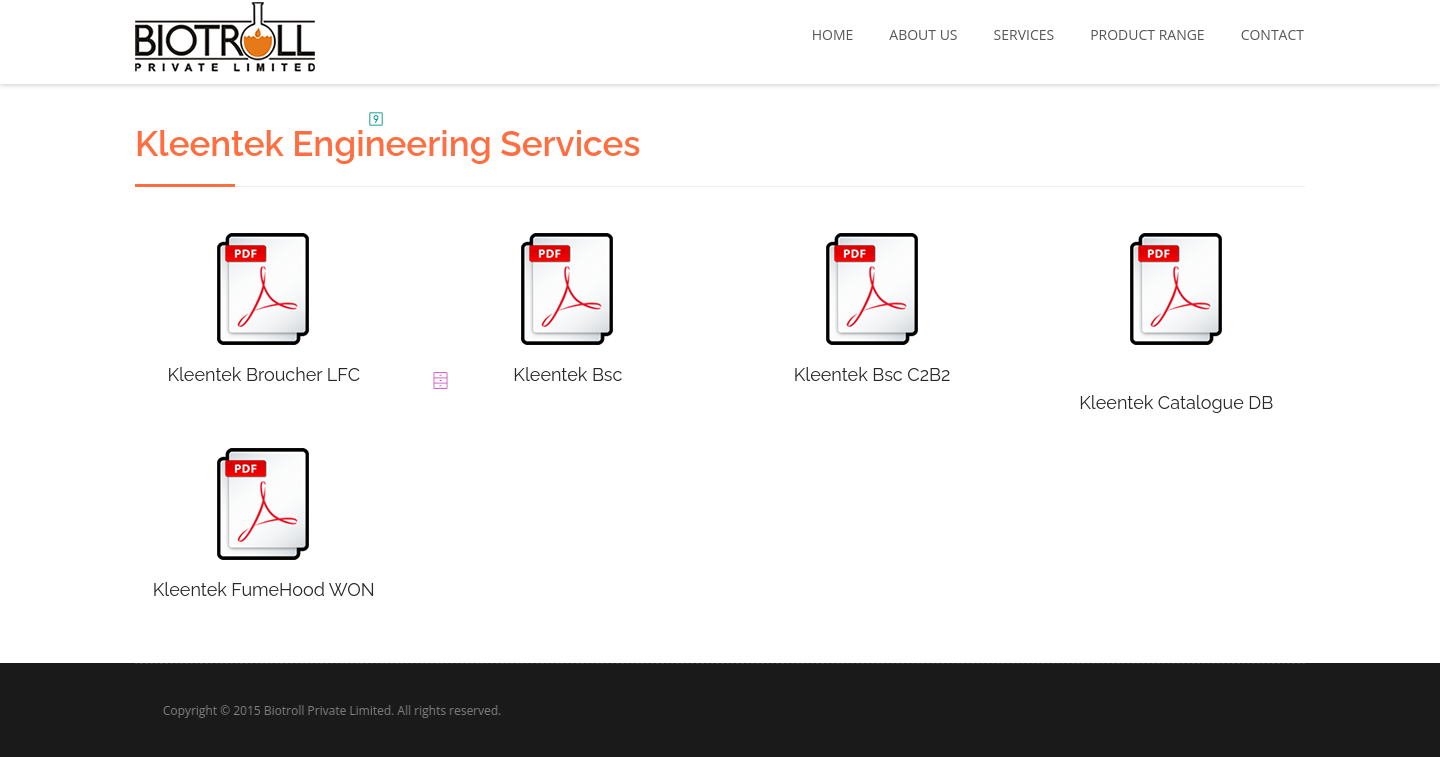 This screenshot has height=757, width=1440. I want to click on access storage or file organization, so click(440, 380).